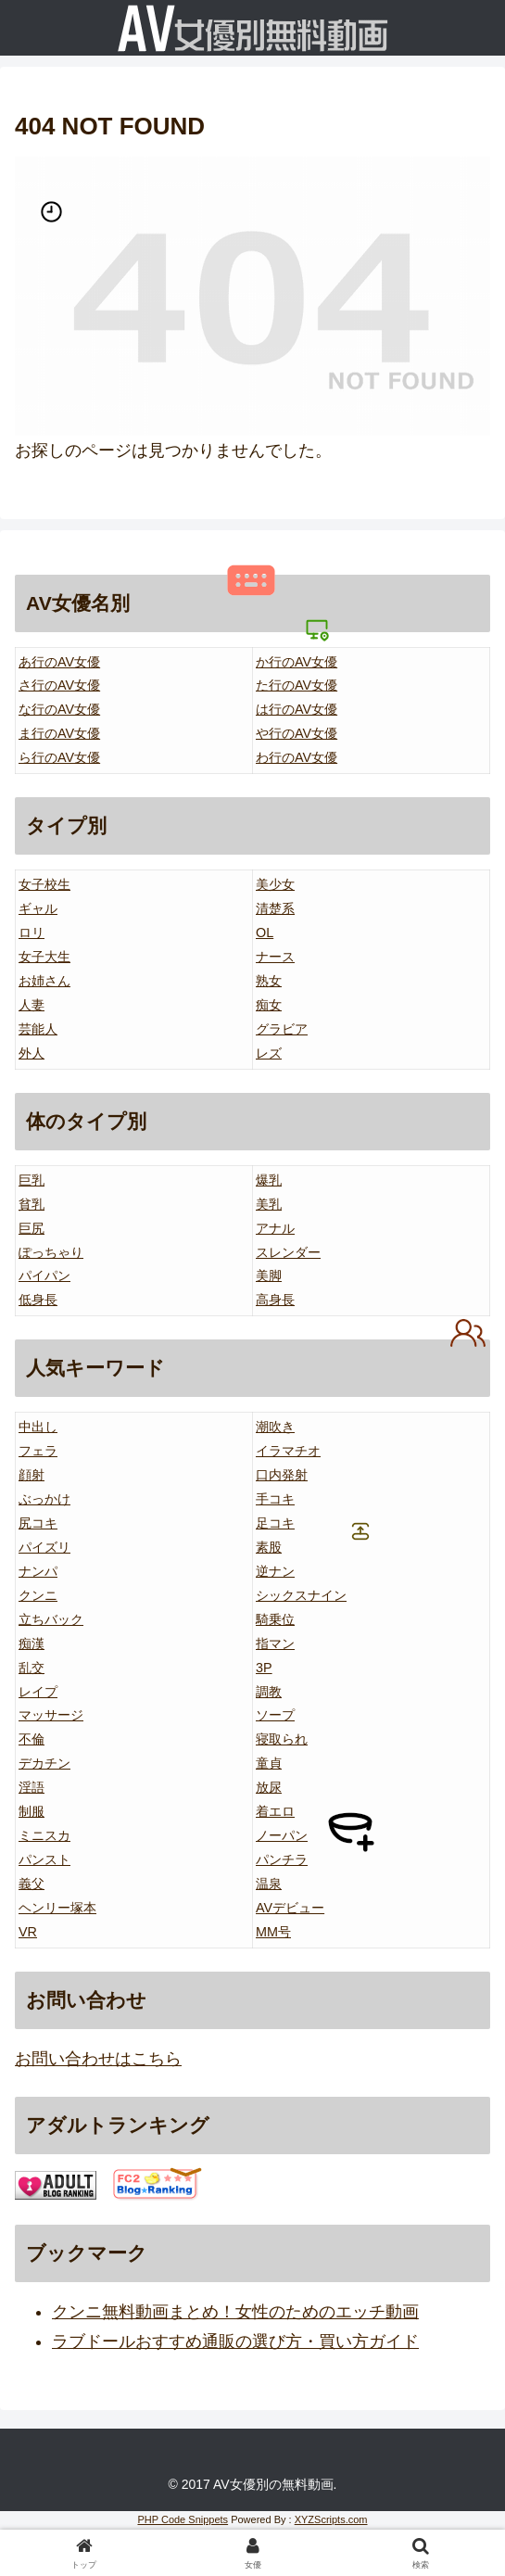  I want to click on open the on-screen keyboard, so click(251, 580).